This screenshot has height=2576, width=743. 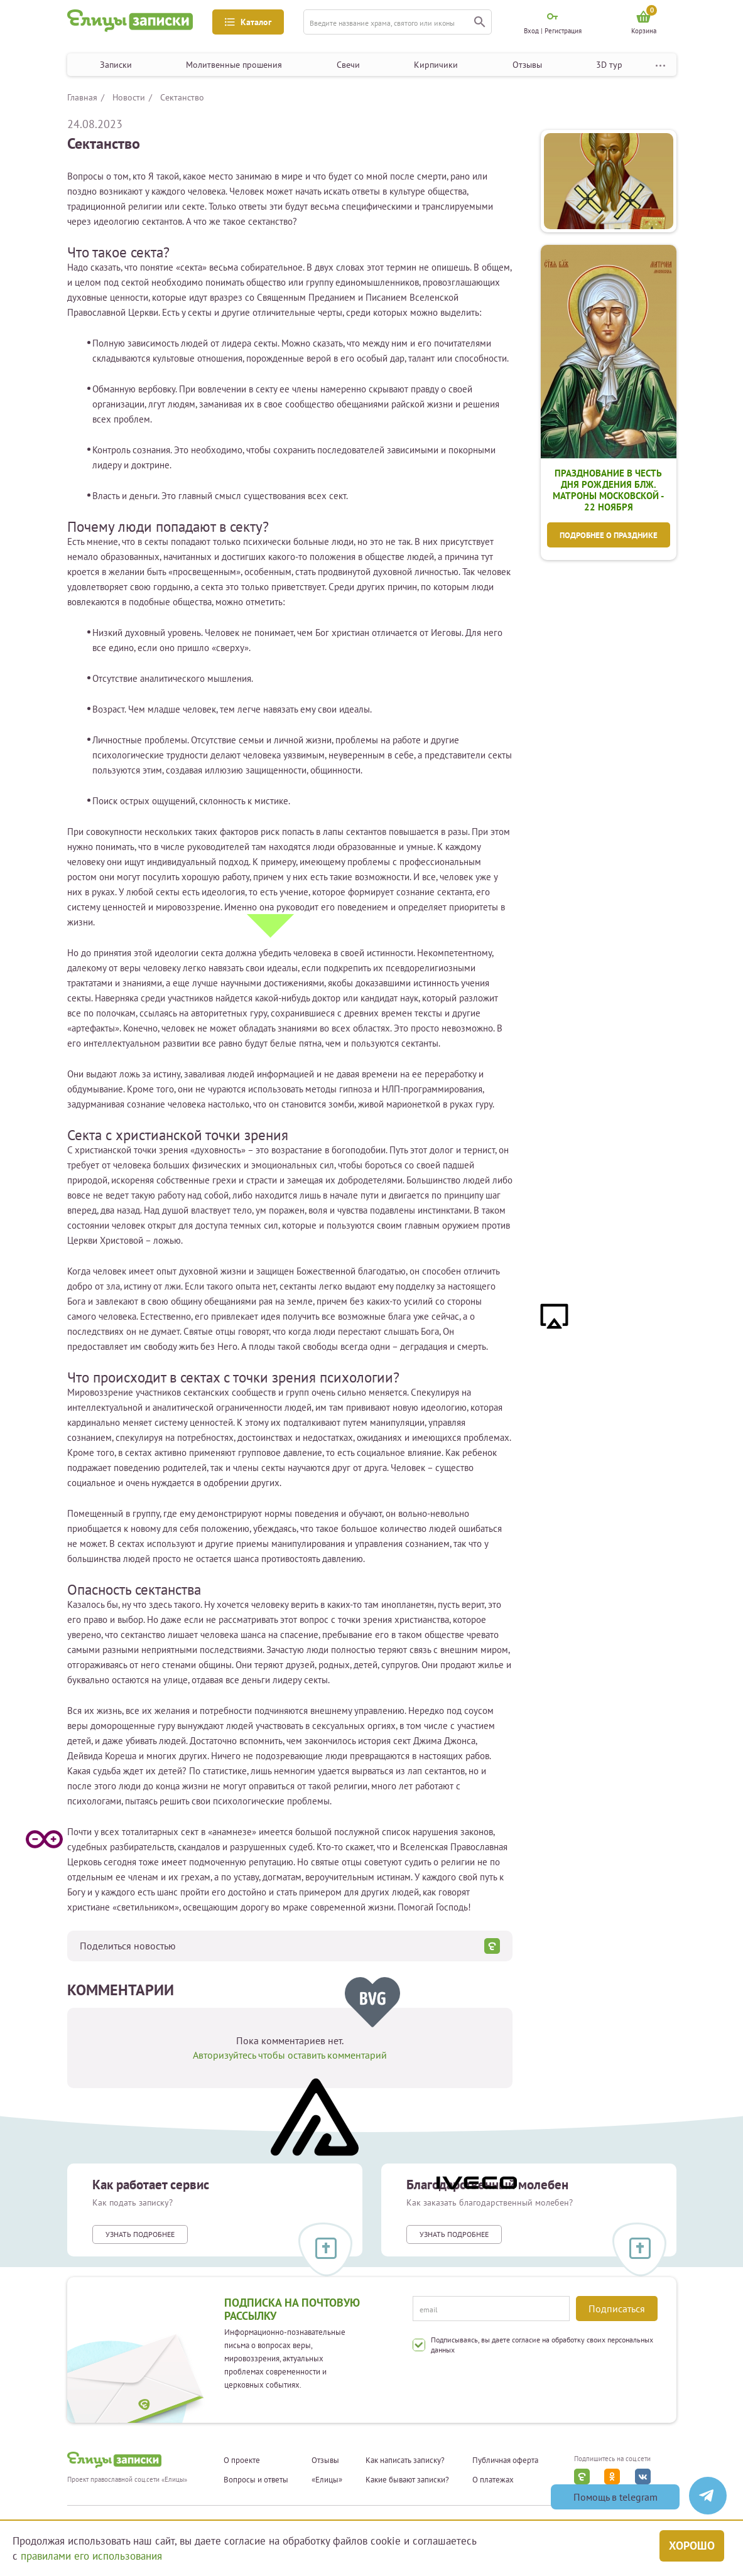 What do you see at coordinates (270, 922) in the screenshot?
I see `expand dropdown menu` at bounding box center [270, 922].